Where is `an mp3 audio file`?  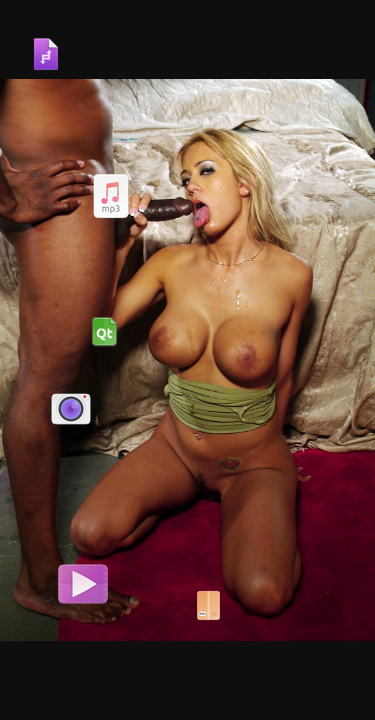 an mp3 audio file is located at coordinates (111, 196).